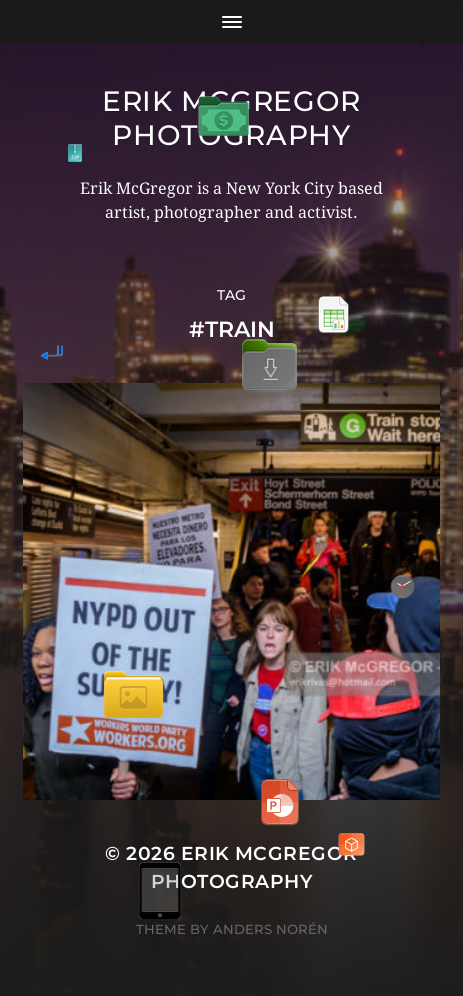 This screenshot has width=463, height=996. I want to click on reply to all recipients in an email thread, so click(51, 352).